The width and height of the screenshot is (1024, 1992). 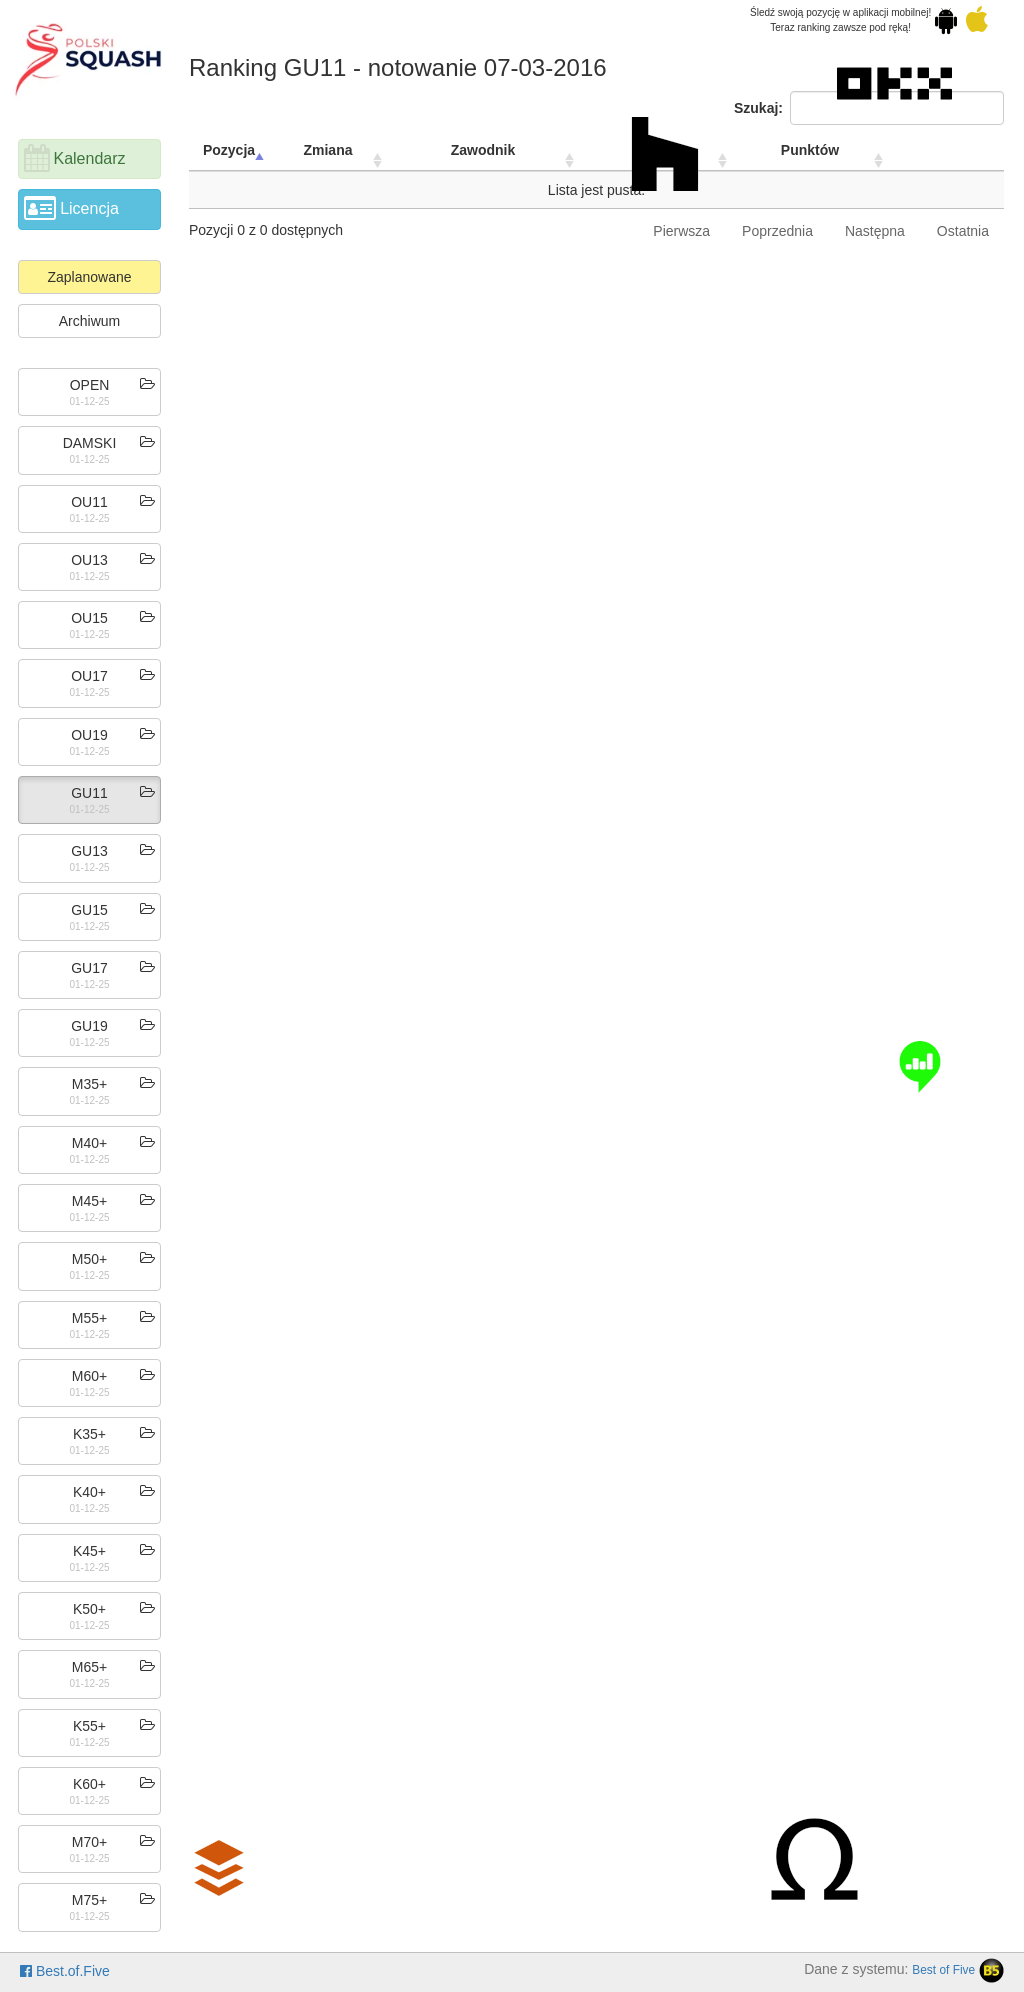 I want to click on open Redash dashboard, so click(x=920, y=1067).